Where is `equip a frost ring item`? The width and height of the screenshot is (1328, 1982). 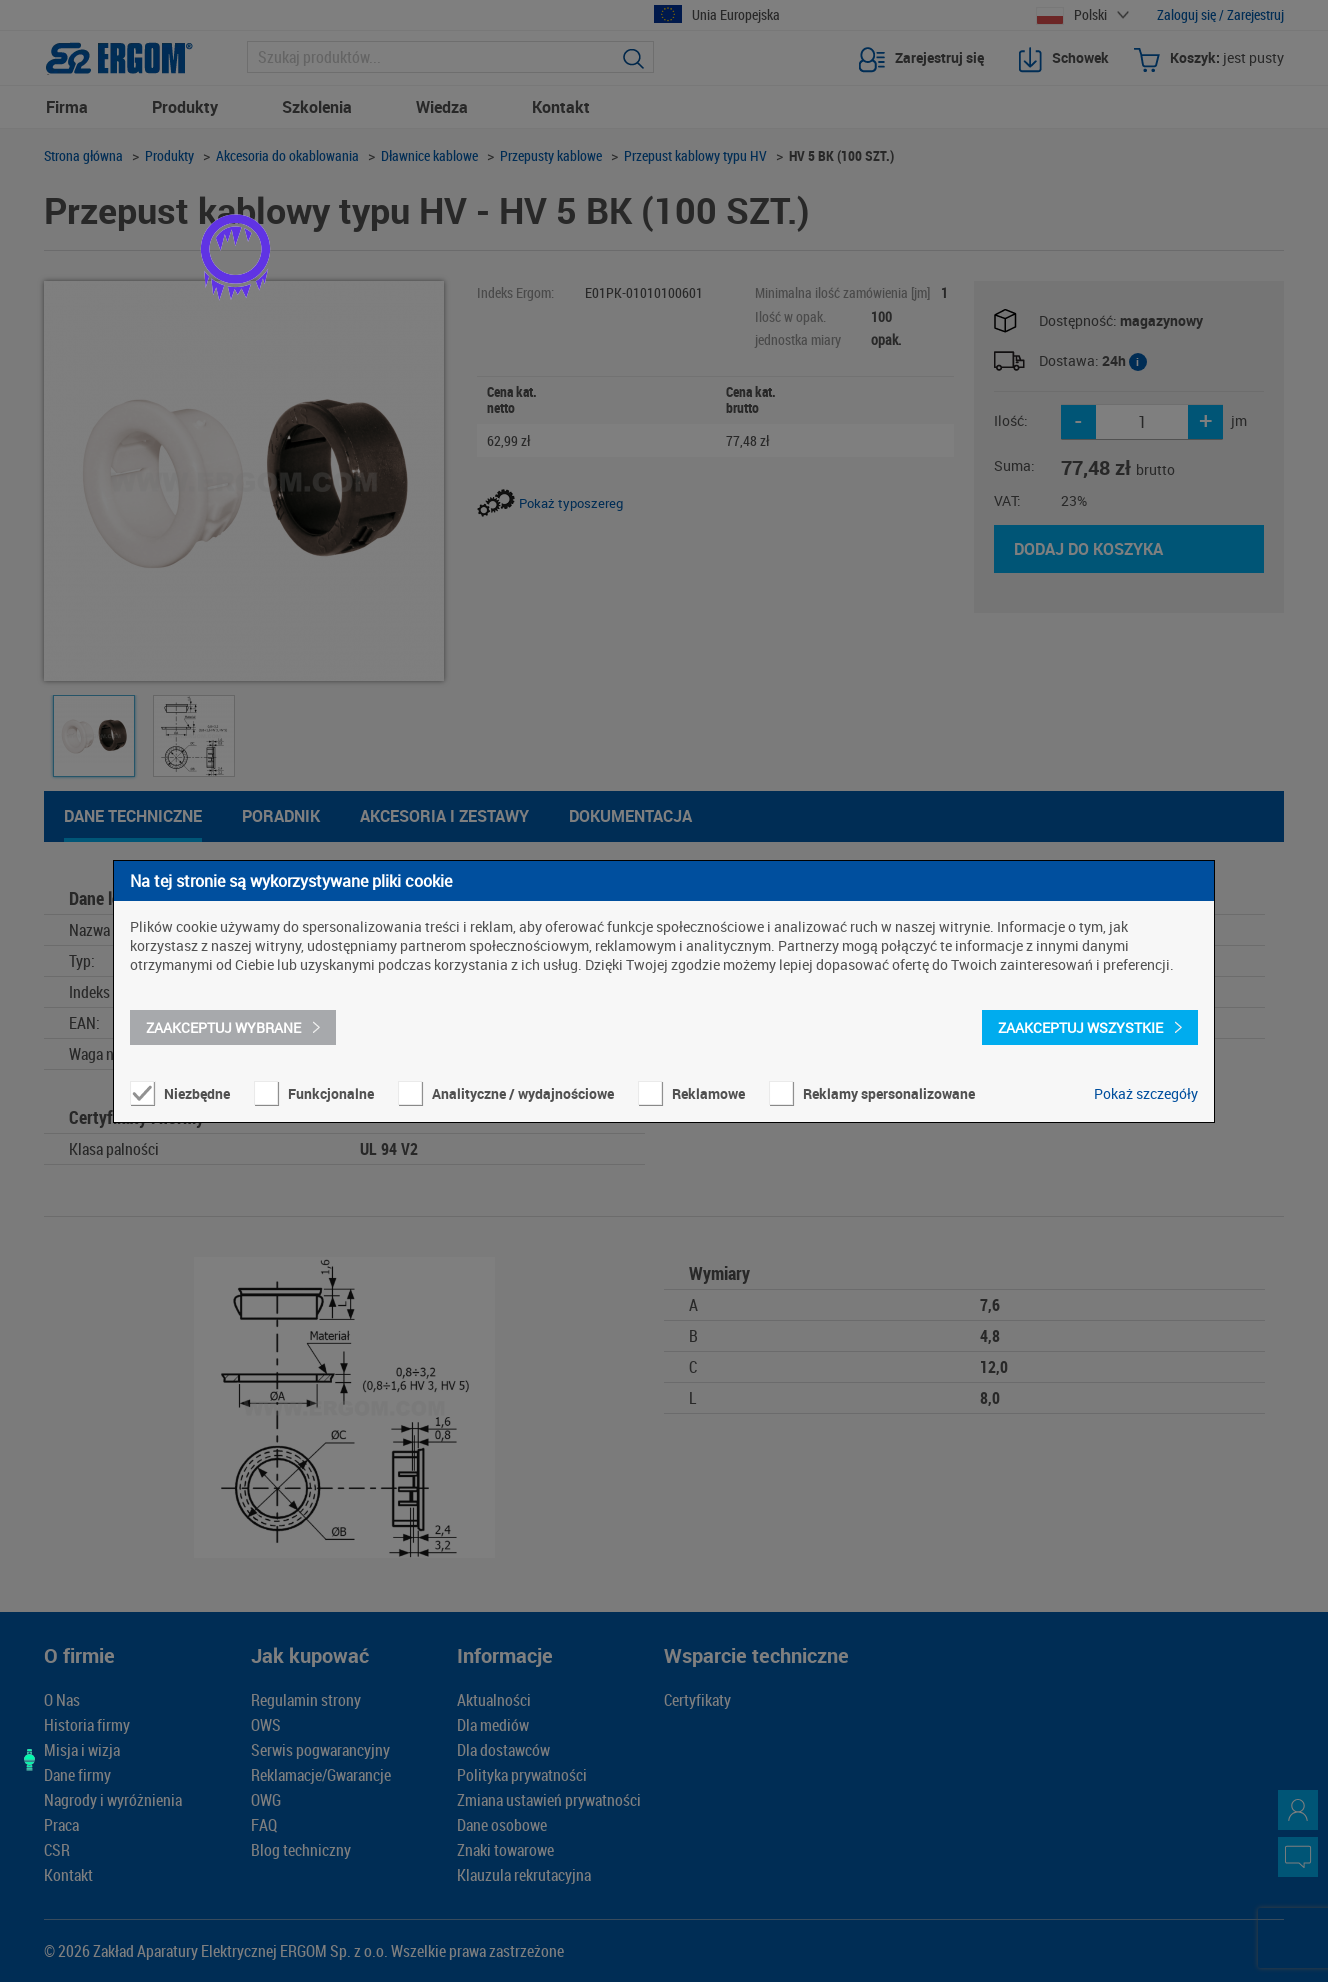
equip a frost ring item is located at coordinates (235, 257).